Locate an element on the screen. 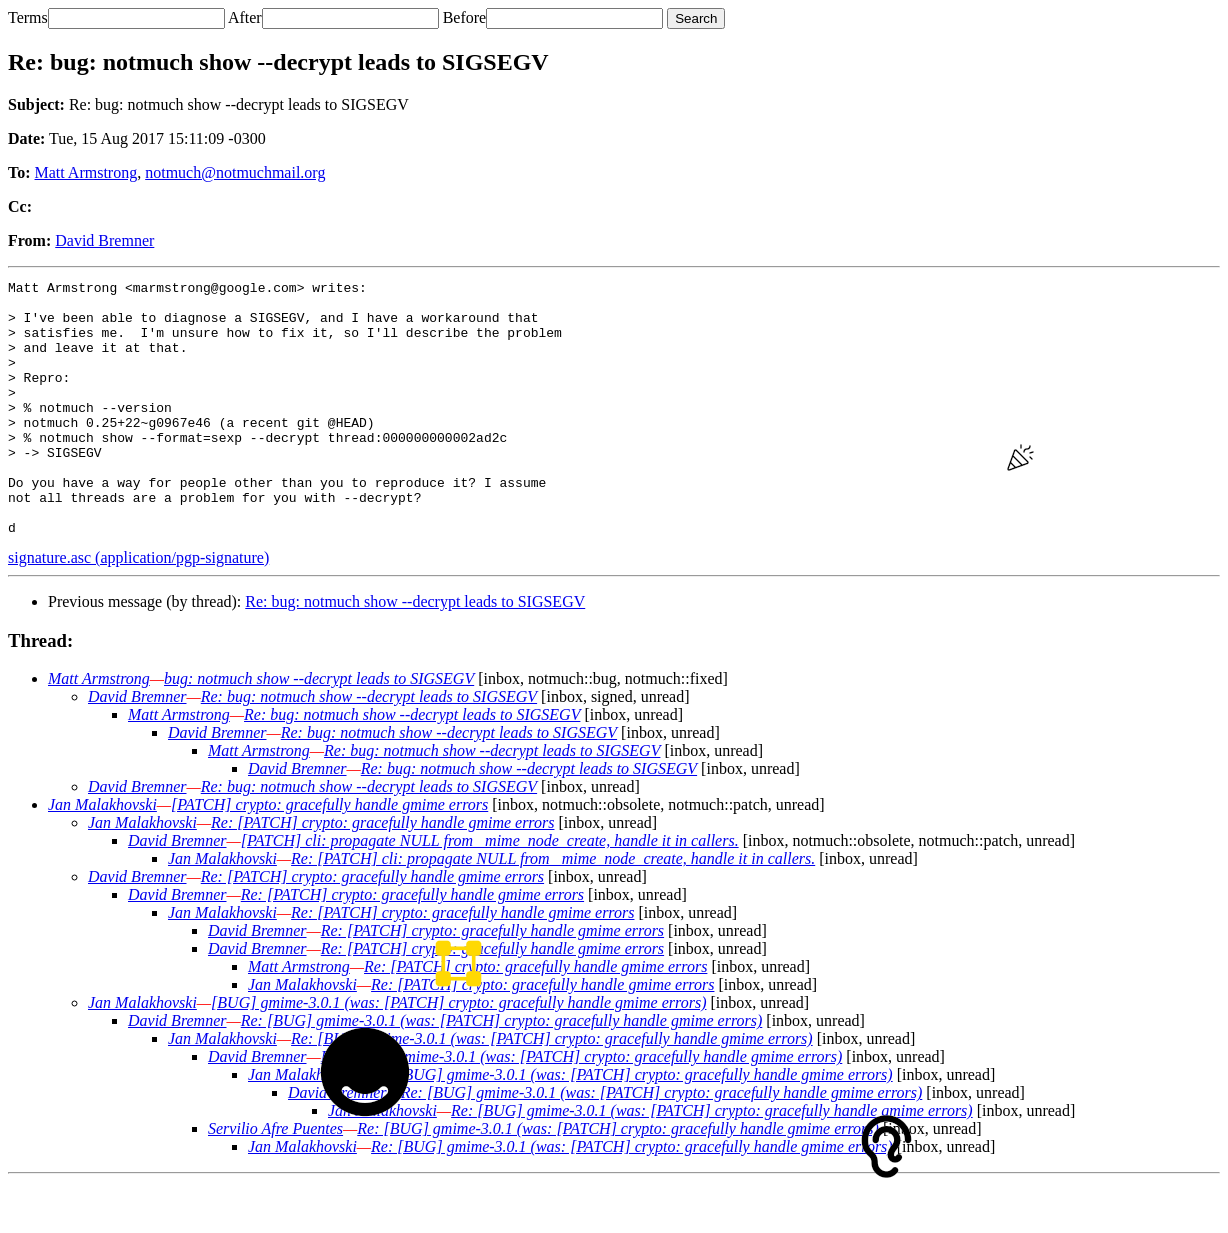 The width and height of the screenshot is (1228, 1233). apply inner shadow effect to bottom edge is located at coordinates (365, 1072).